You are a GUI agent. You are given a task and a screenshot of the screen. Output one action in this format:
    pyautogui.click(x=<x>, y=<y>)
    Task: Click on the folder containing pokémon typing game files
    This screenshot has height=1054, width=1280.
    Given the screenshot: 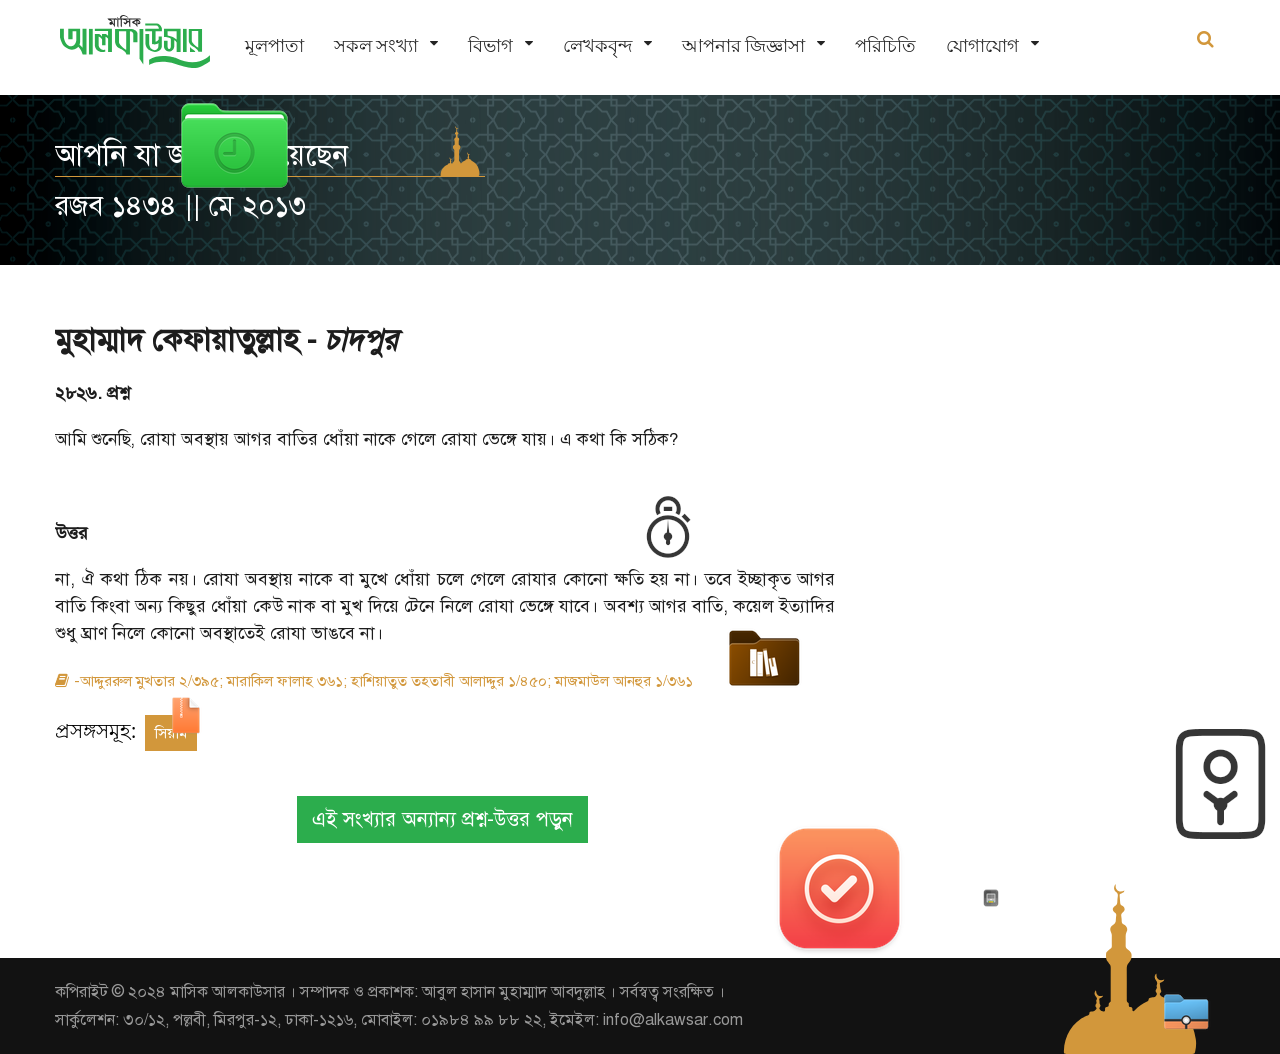 What is the action you would take?
    pyautogui.click(x=1186, y=1013)
    